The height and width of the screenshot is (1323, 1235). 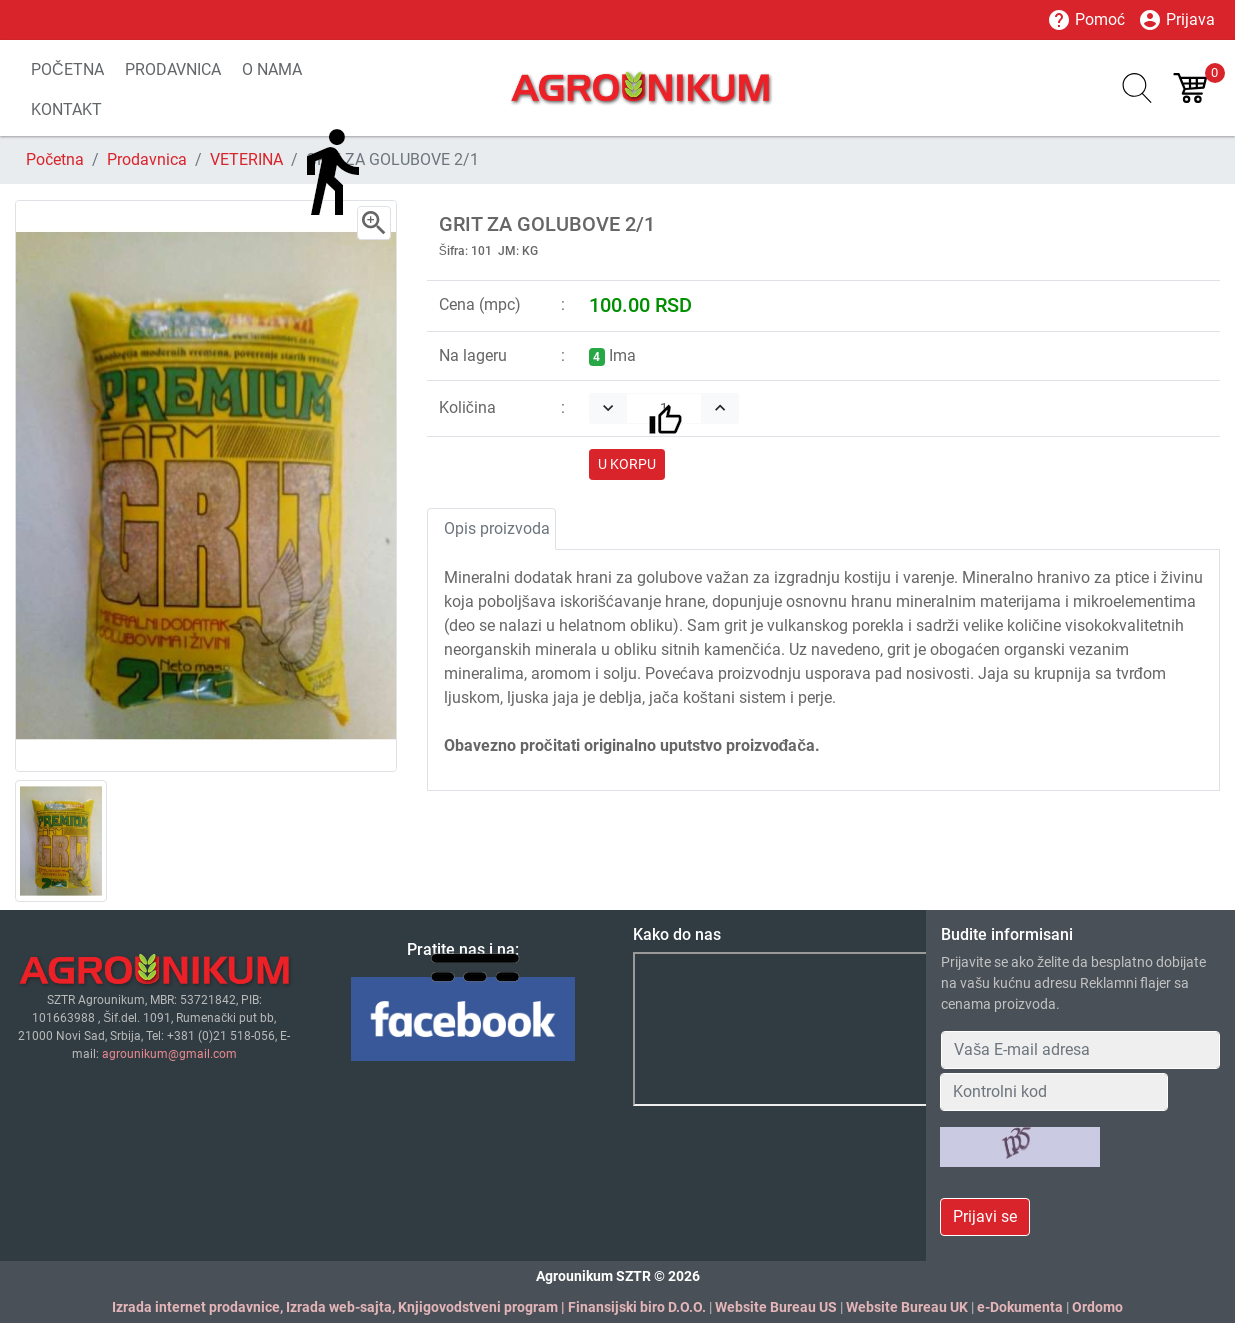 What do you see at coordinates (331, 171) in the screenshot?
I see `get walking directions` at bounding box center [331, 171].